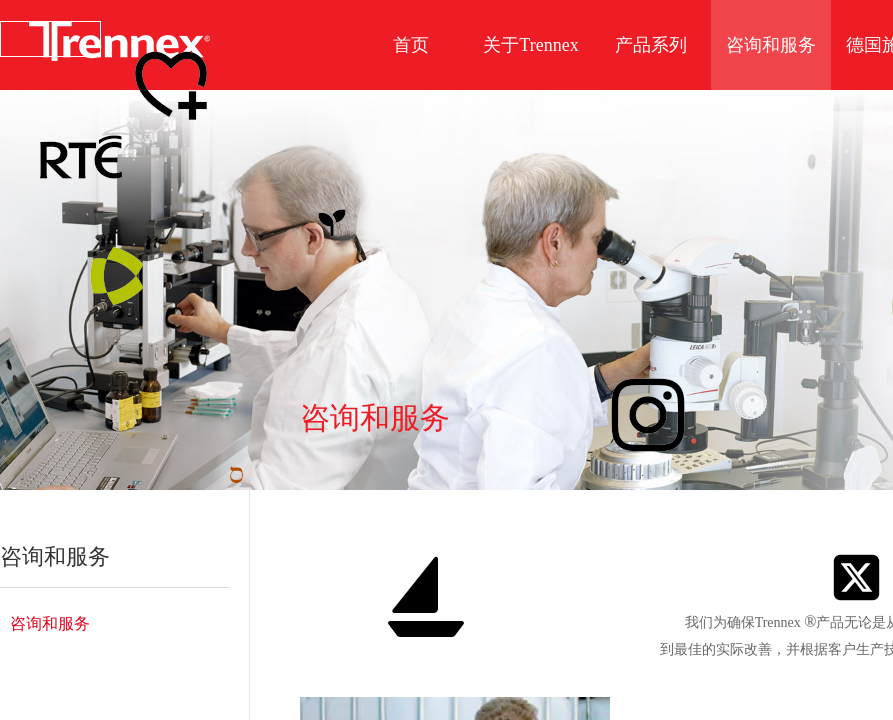 The height and width of the screenshot is (720, 893). Describe the element at coordinates (332, 223) in the screenshot. I see `indicates eco-friendly or sustainable option` at that location.